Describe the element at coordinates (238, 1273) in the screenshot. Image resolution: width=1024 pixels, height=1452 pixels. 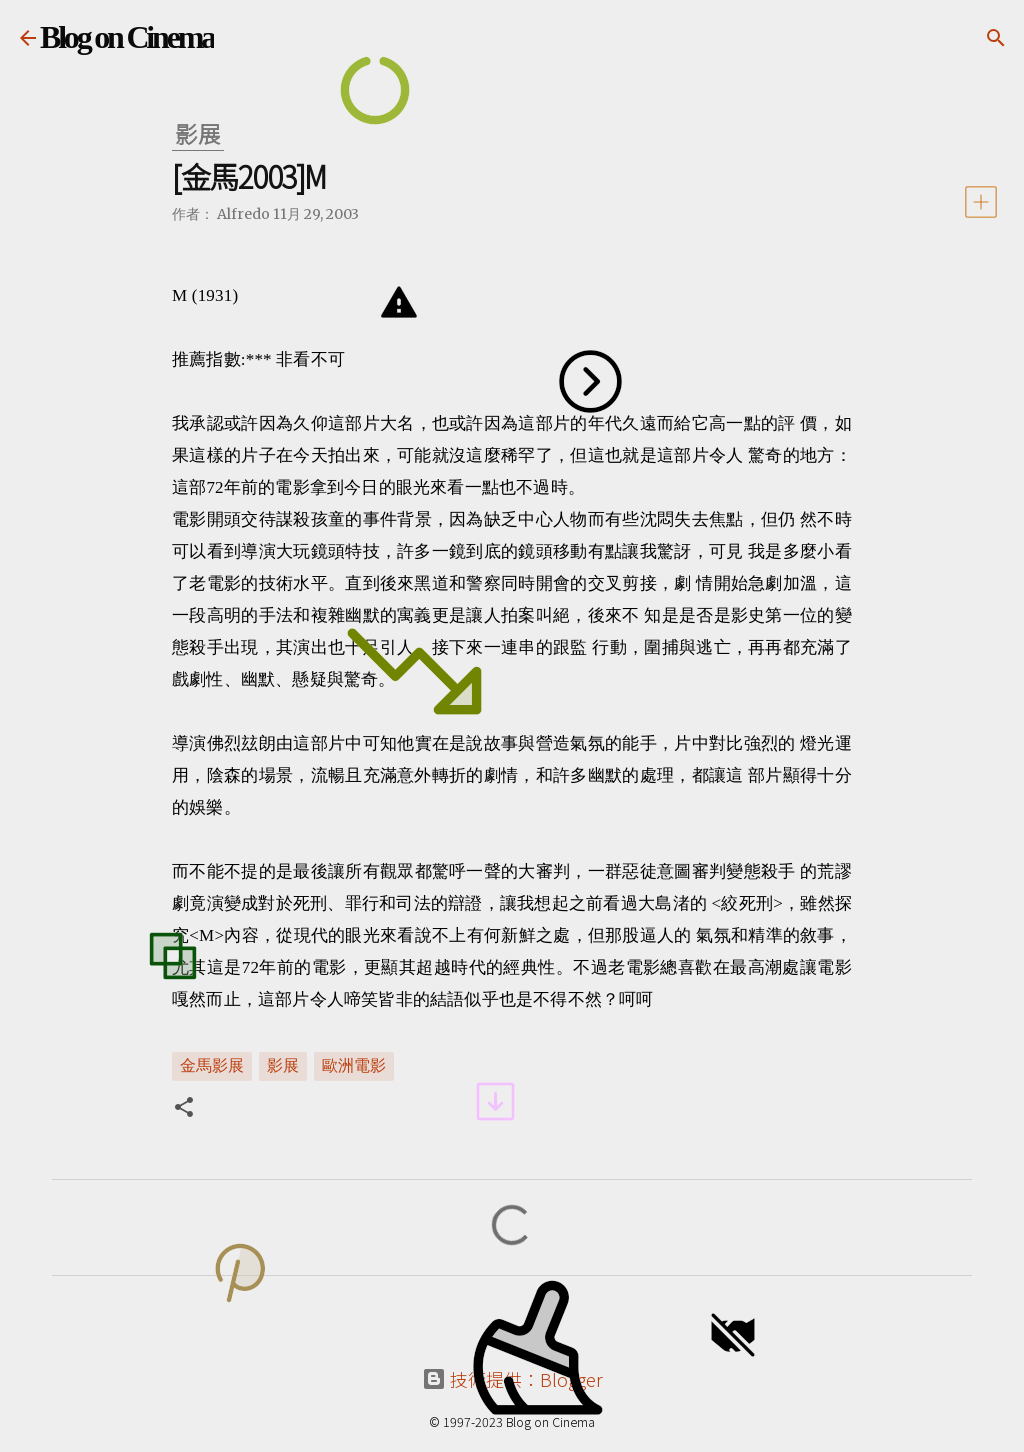
I see `open Pinterest app` at that location.